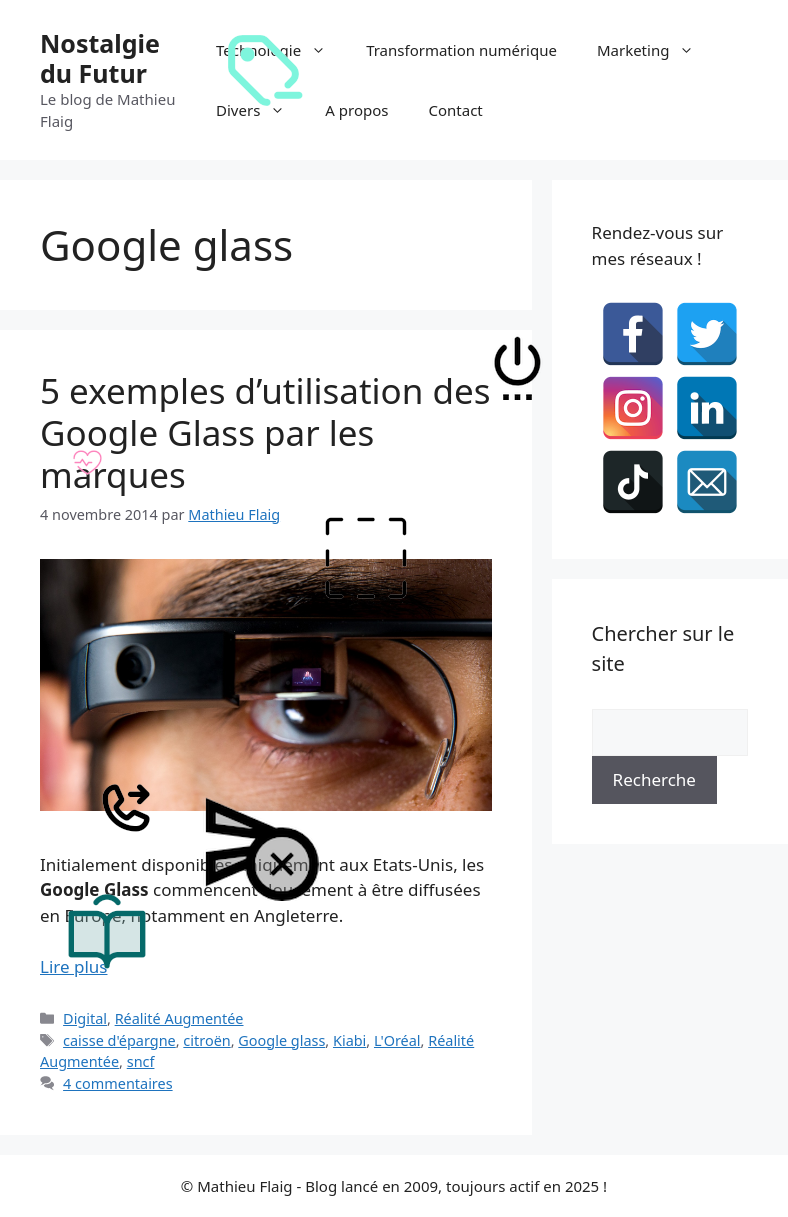  Describe the element at coordinates (366, 558) in the screenshot. I see `select an area or region` at that location.